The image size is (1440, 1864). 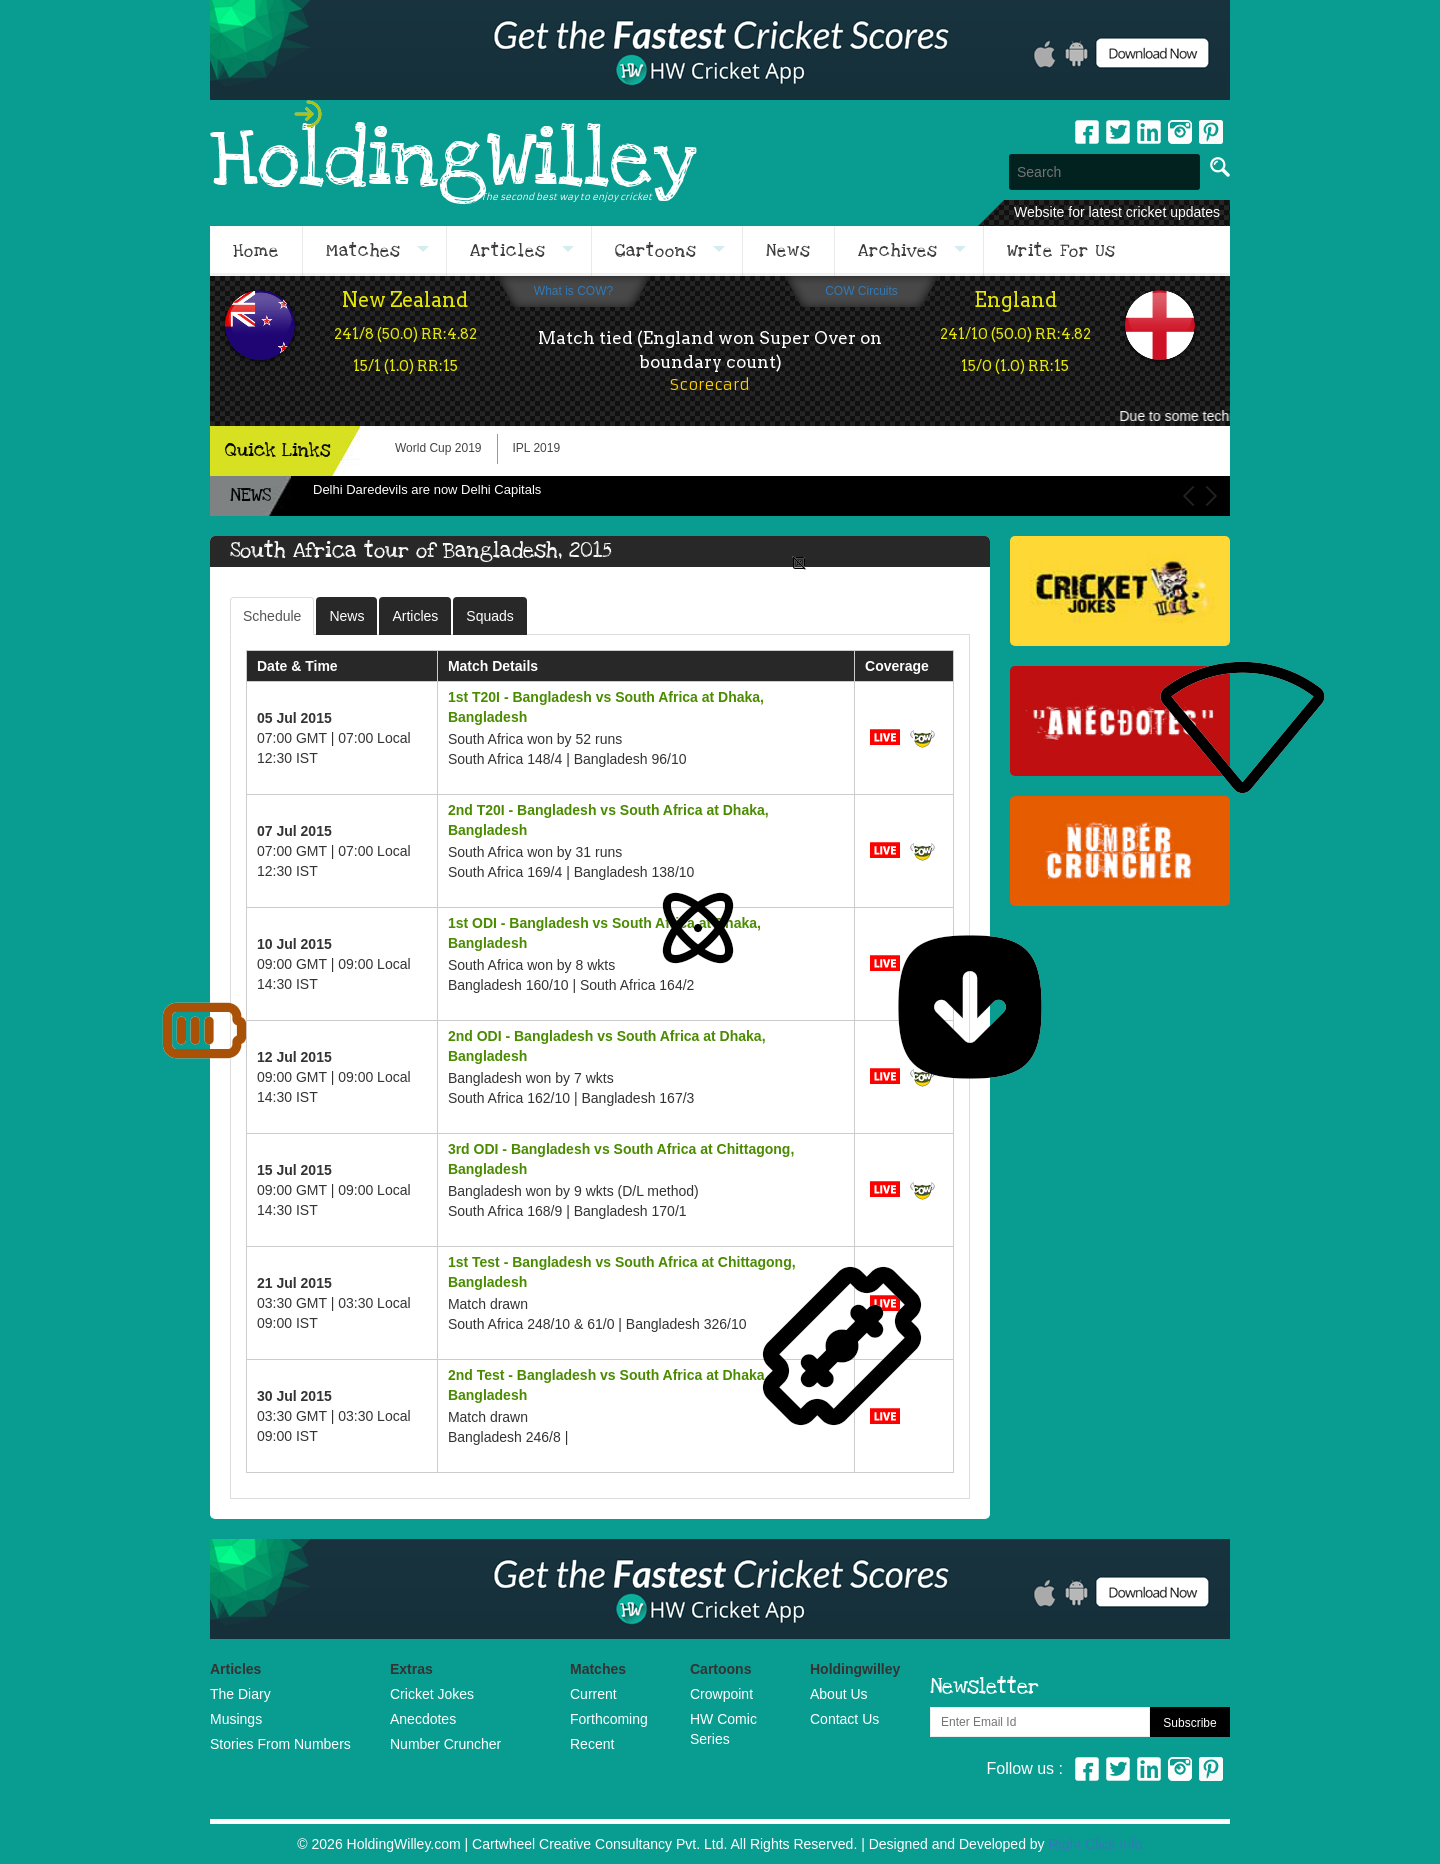 What do you see at coordinates (970, 1007) in the screenshot?
I see `download file or content` at bounding box center [970, 1007].